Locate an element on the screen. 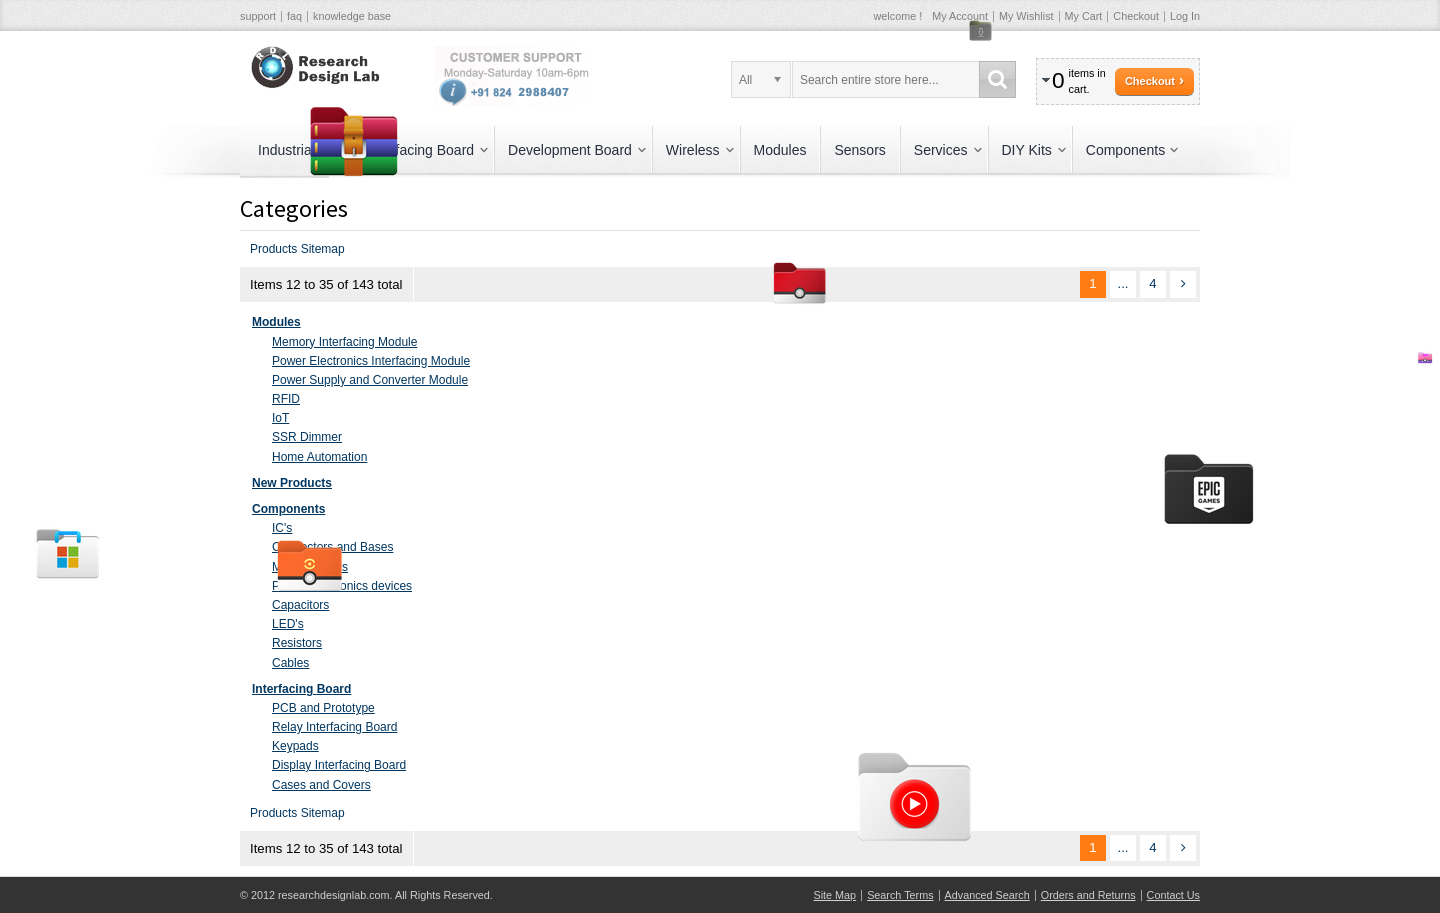 Image resolution: width=1440 pixels, height=913 pixels. open epic games store folder is located at coordinates (1208, 491).